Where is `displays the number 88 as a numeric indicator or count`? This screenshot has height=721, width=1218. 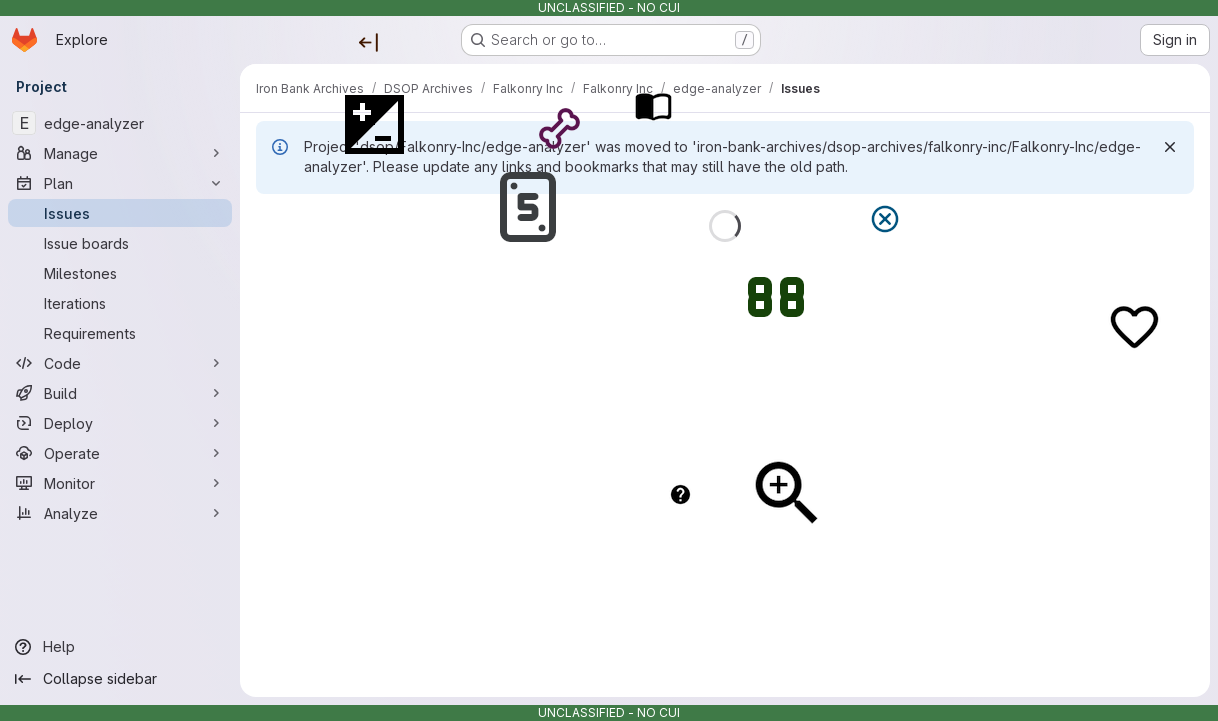
displays the number 88 as a numeric indicator or count is located at coordinates (776, 297).